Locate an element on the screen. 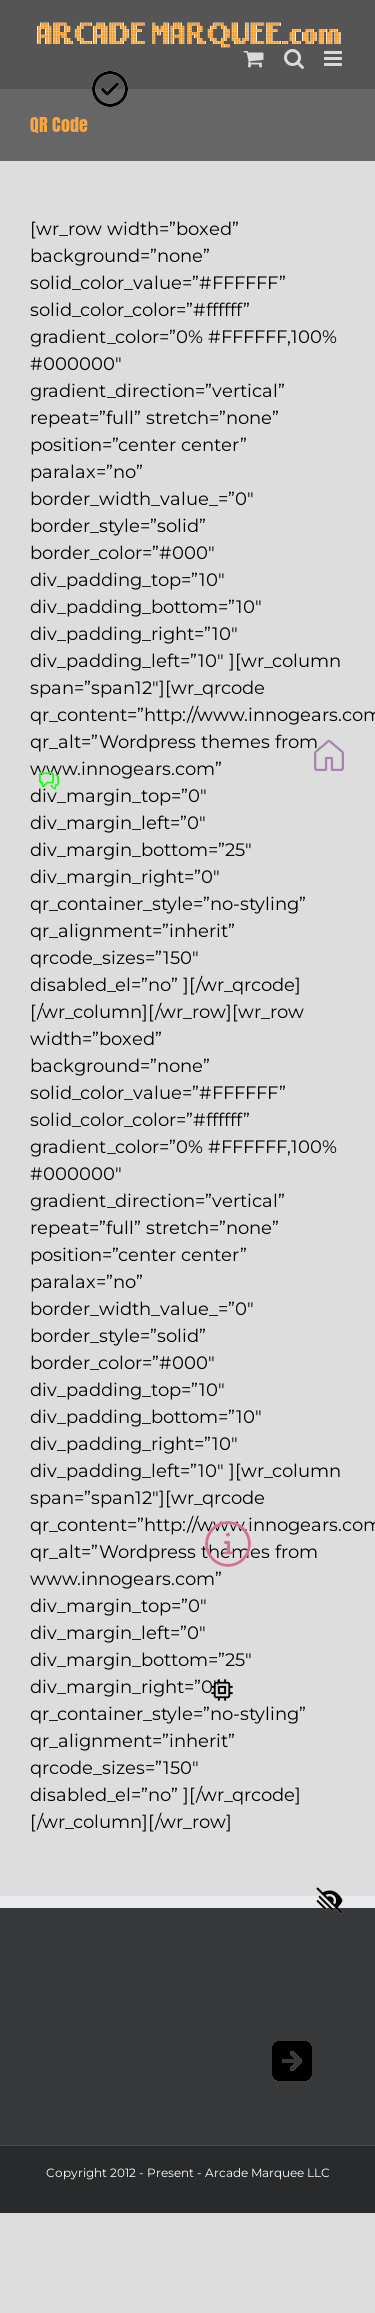 The height and width of the screenshot is (2313, 375). indicates a completed or successful action is located at coordinates (110, 89).